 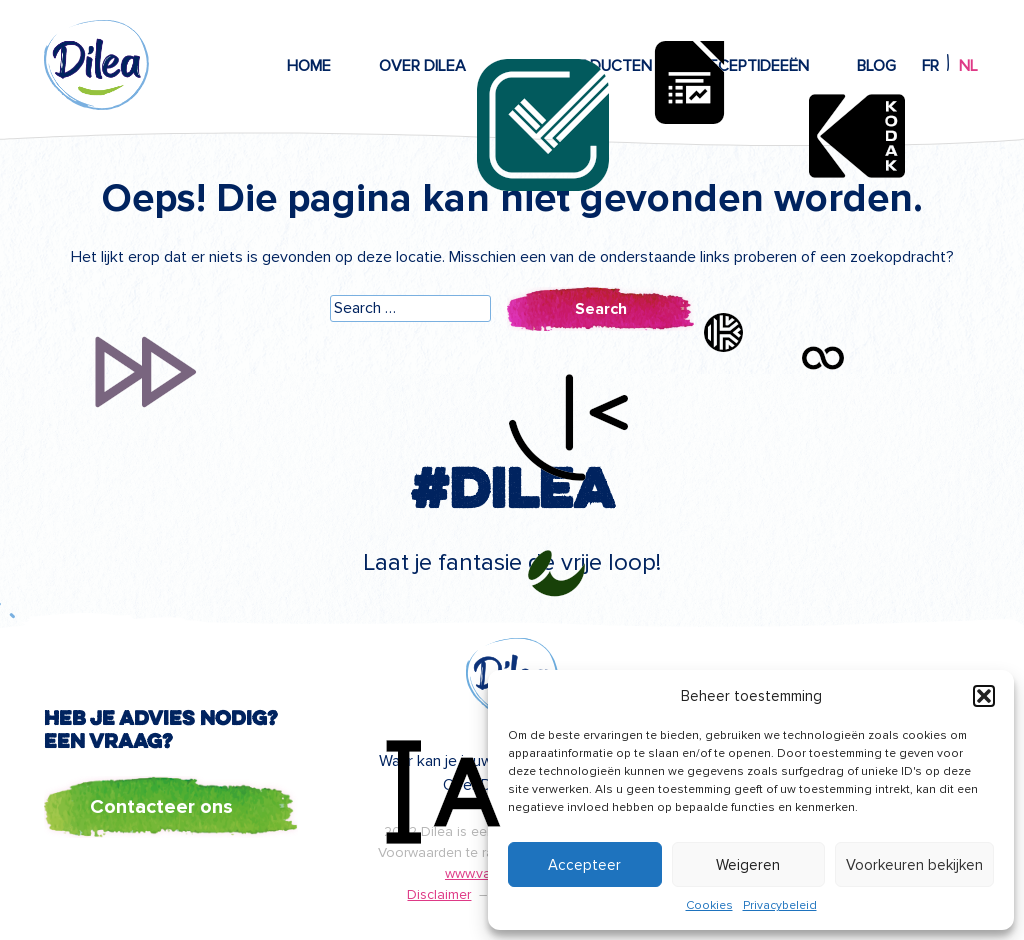 What do you see at coordinates (689, 82) in the screenshot?
I see `open LibreOffice Impress presentation software` at bounding box center [689, 82].